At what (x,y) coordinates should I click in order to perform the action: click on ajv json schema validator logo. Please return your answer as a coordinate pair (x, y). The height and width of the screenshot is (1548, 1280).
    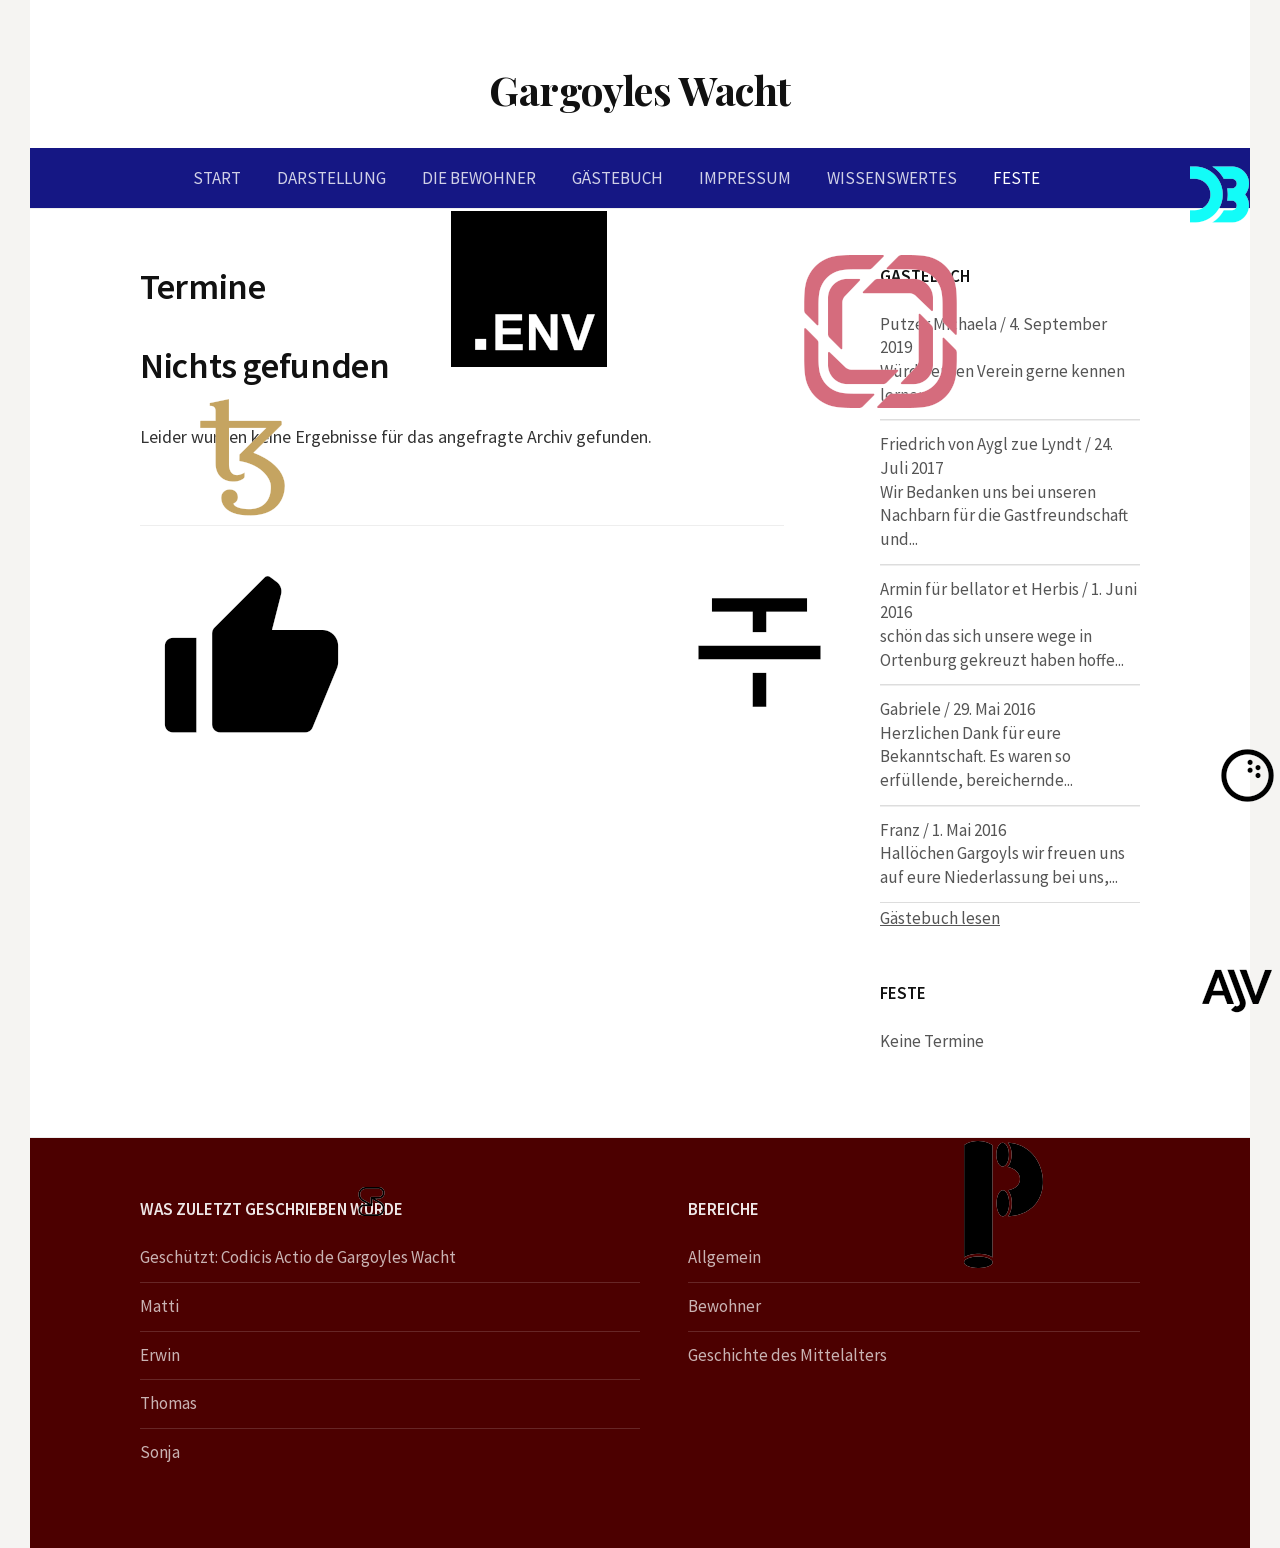
    Looking at the image, I should click on (1237, 991).